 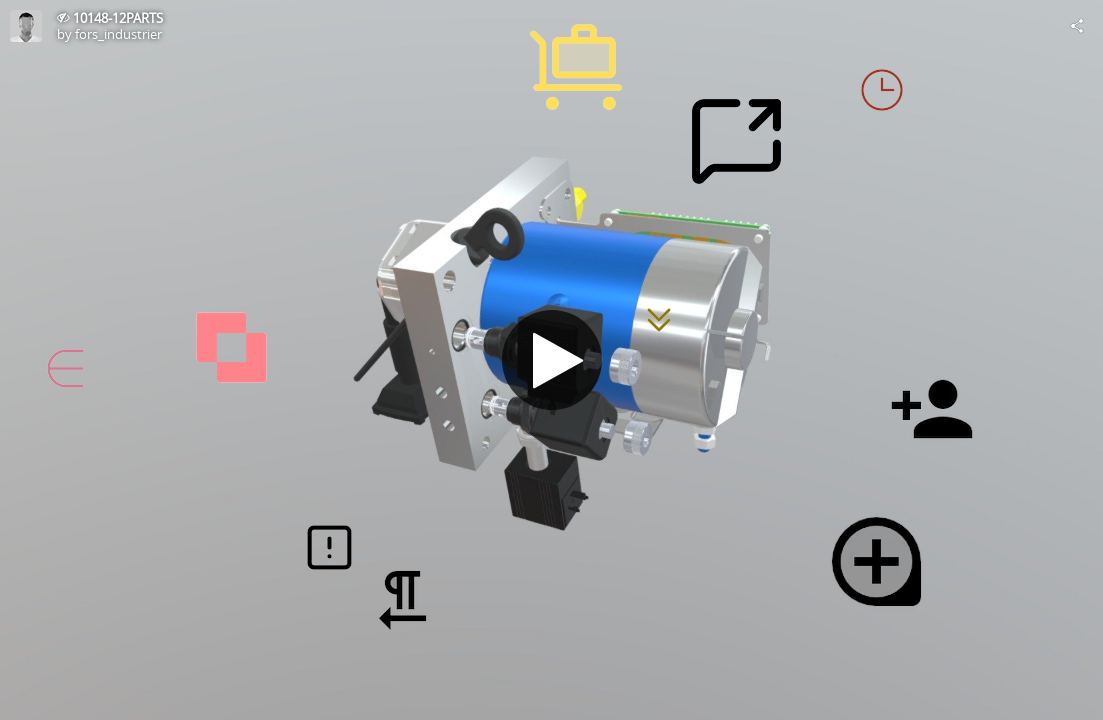 I want to click on indicates a warning or alert status, so click(x=329, y=547).